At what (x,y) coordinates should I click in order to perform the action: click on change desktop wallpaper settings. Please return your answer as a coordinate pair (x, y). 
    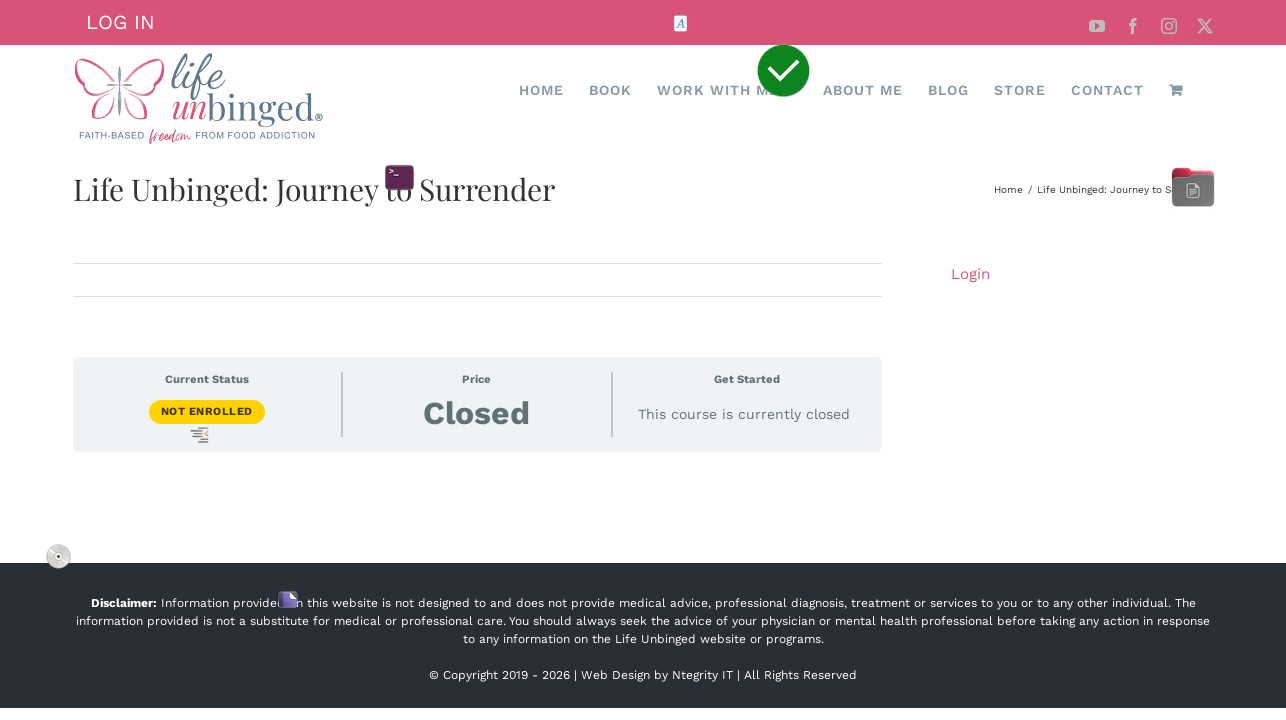
    Looking at the image, I should click on (288, 599).